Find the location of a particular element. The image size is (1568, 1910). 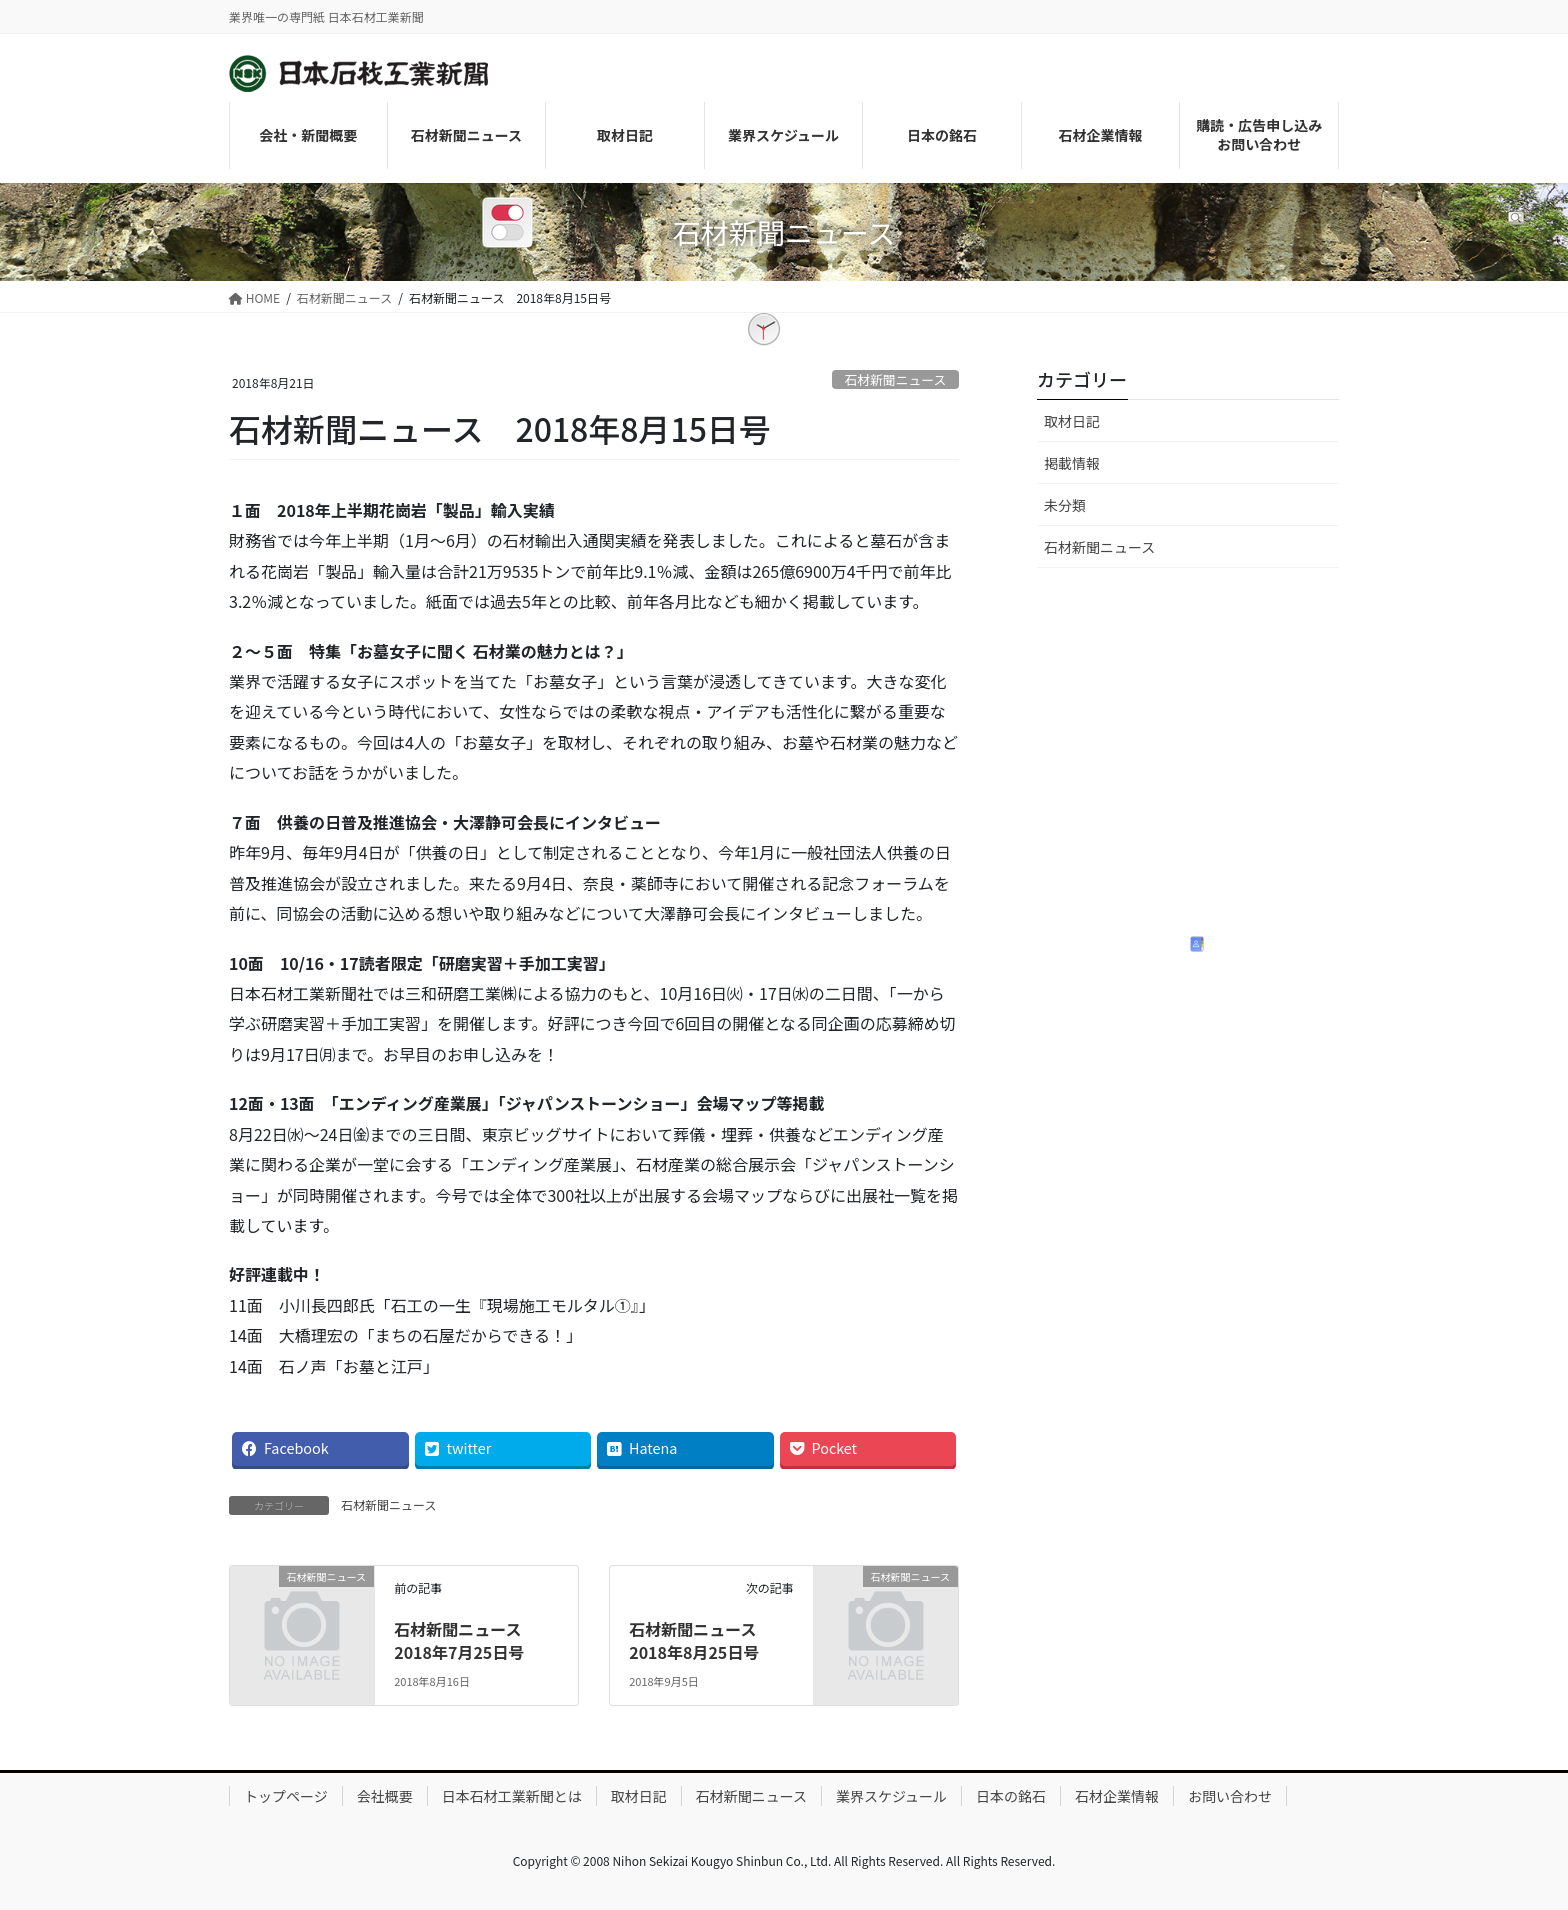

open gnome tweaks settings is located at coordinates (507, 222).